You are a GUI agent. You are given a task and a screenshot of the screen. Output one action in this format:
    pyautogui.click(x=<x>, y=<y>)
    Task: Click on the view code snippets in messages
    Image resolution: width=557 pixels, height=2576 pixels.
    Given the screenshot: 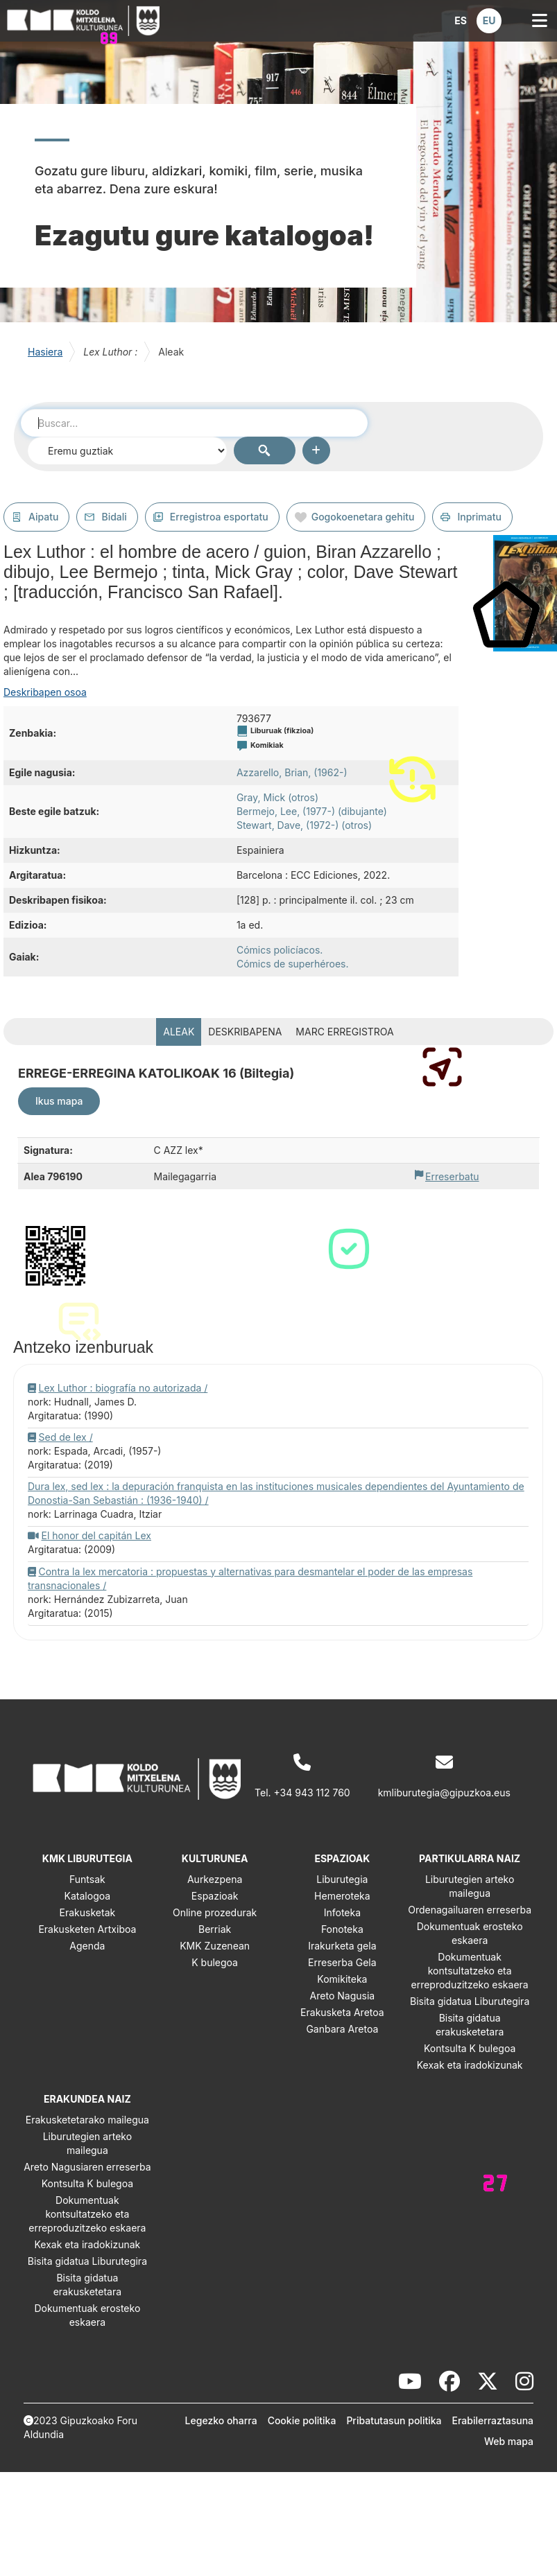 What is the action you would take?
    pyautogui.click(x=78, y=1320)
    